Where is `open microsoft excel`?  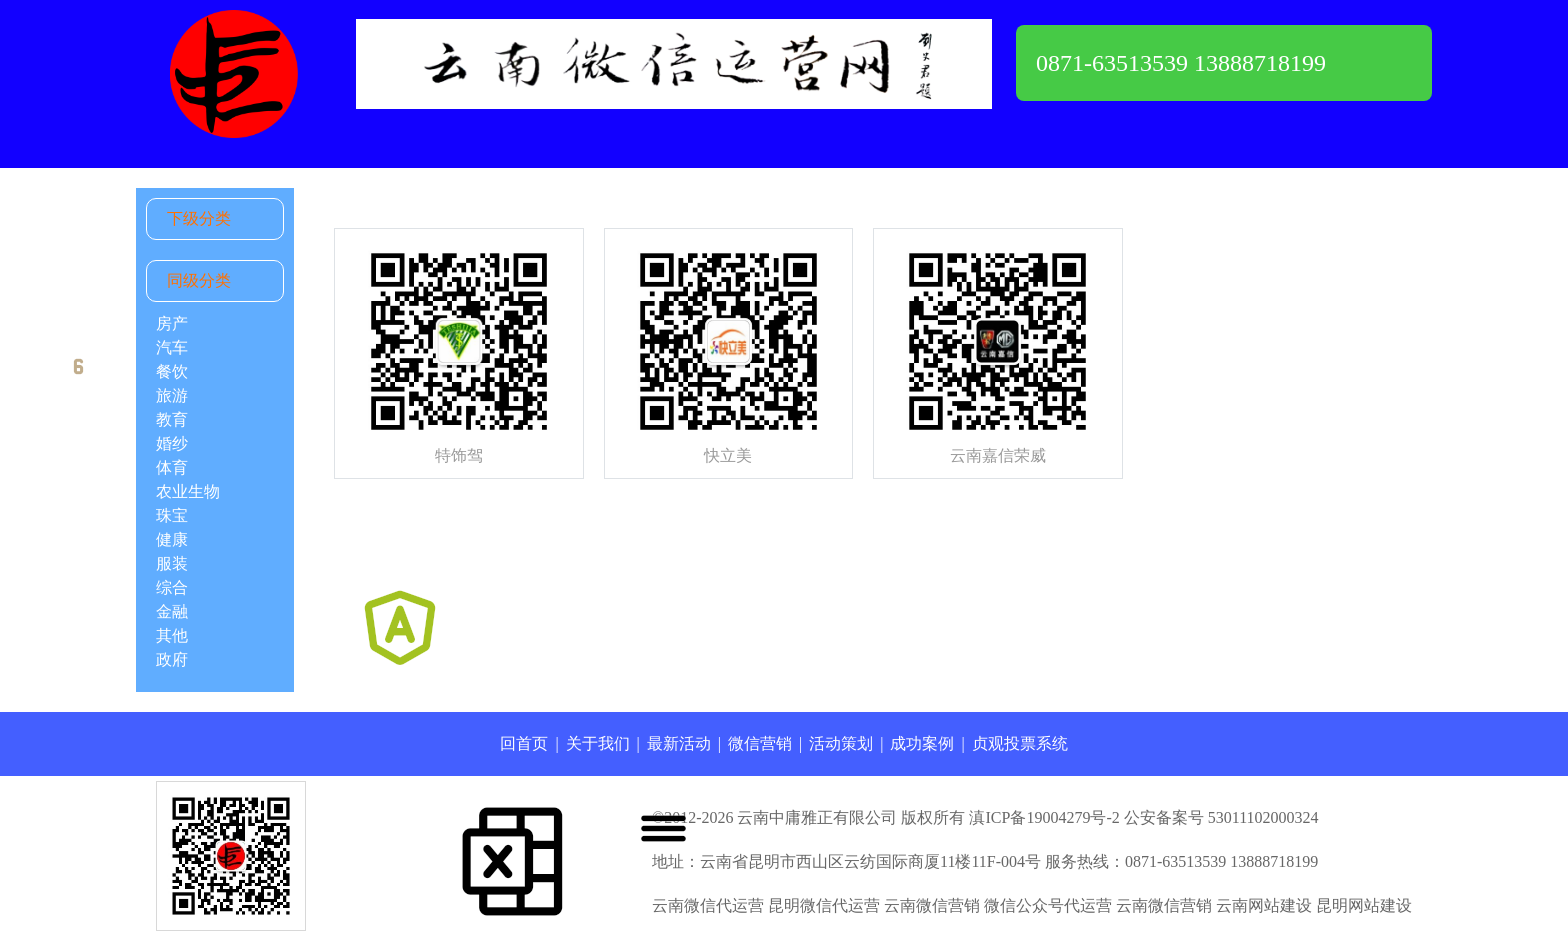 open microsoft excel is located at coordinates (516, 861).